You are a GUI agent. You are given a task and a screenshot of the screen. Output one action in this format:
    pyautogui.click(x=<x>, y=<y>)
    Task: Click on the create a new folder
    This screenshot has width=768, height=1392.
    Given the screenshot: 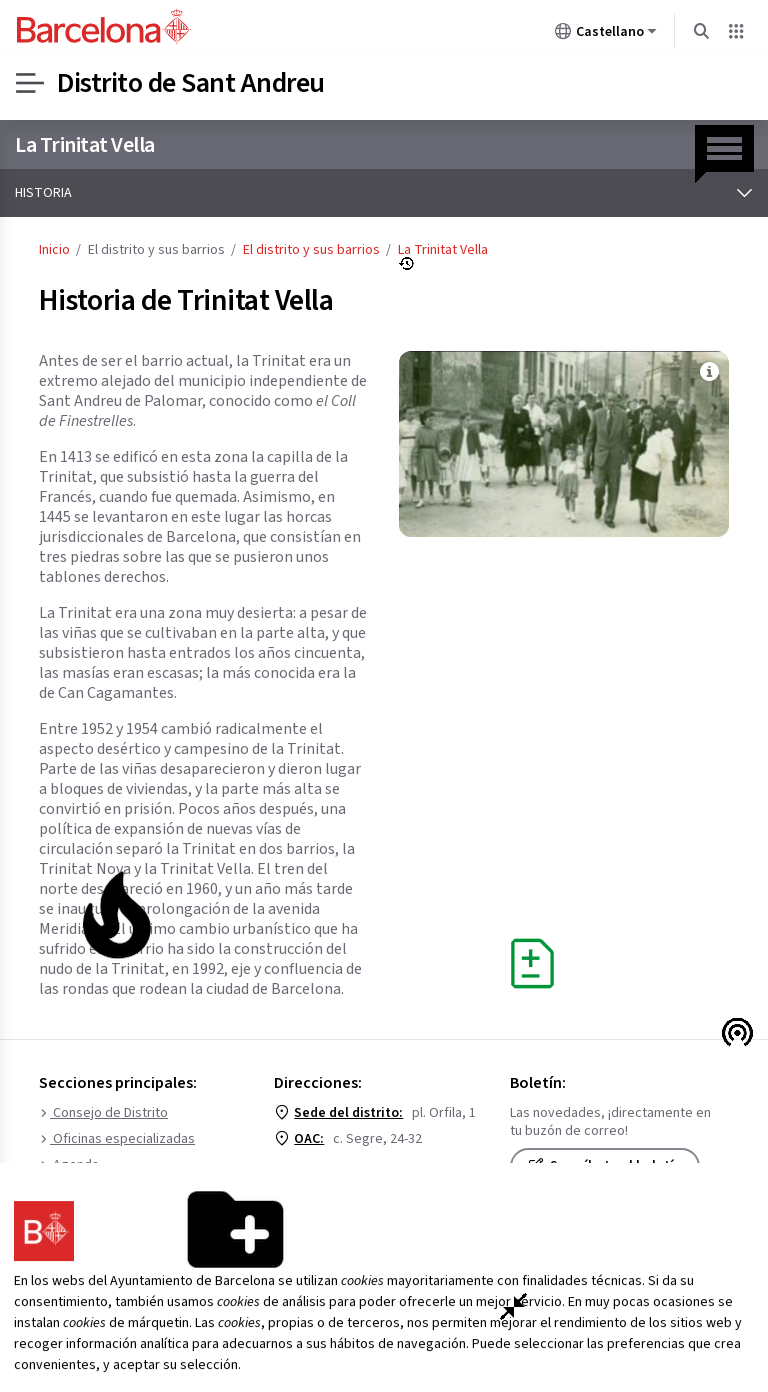 What is the action you would take?
    pyautogui.click(x=235, y=1229)
    